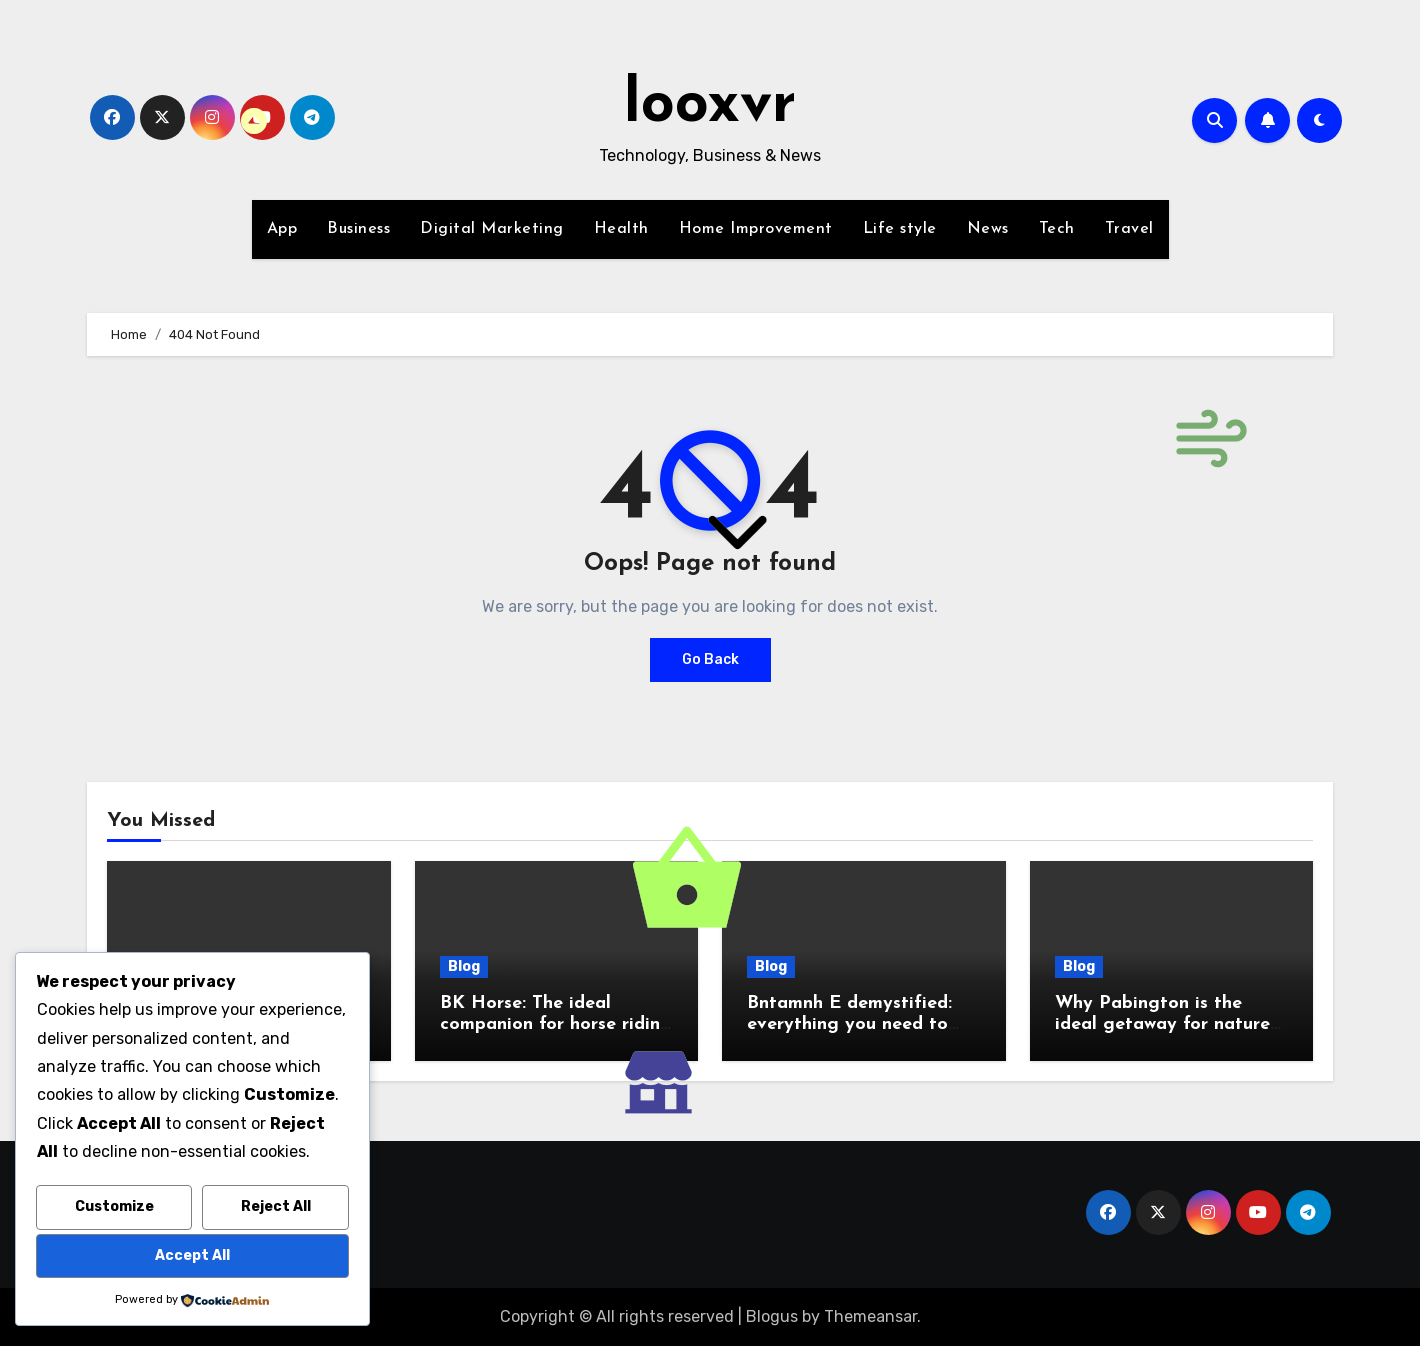 The width and height of the screenshot is (1420, 1346). Describe the element at coordinates (658, 1082) in the screenshot. I see `browse or access the marketplace` at that location.